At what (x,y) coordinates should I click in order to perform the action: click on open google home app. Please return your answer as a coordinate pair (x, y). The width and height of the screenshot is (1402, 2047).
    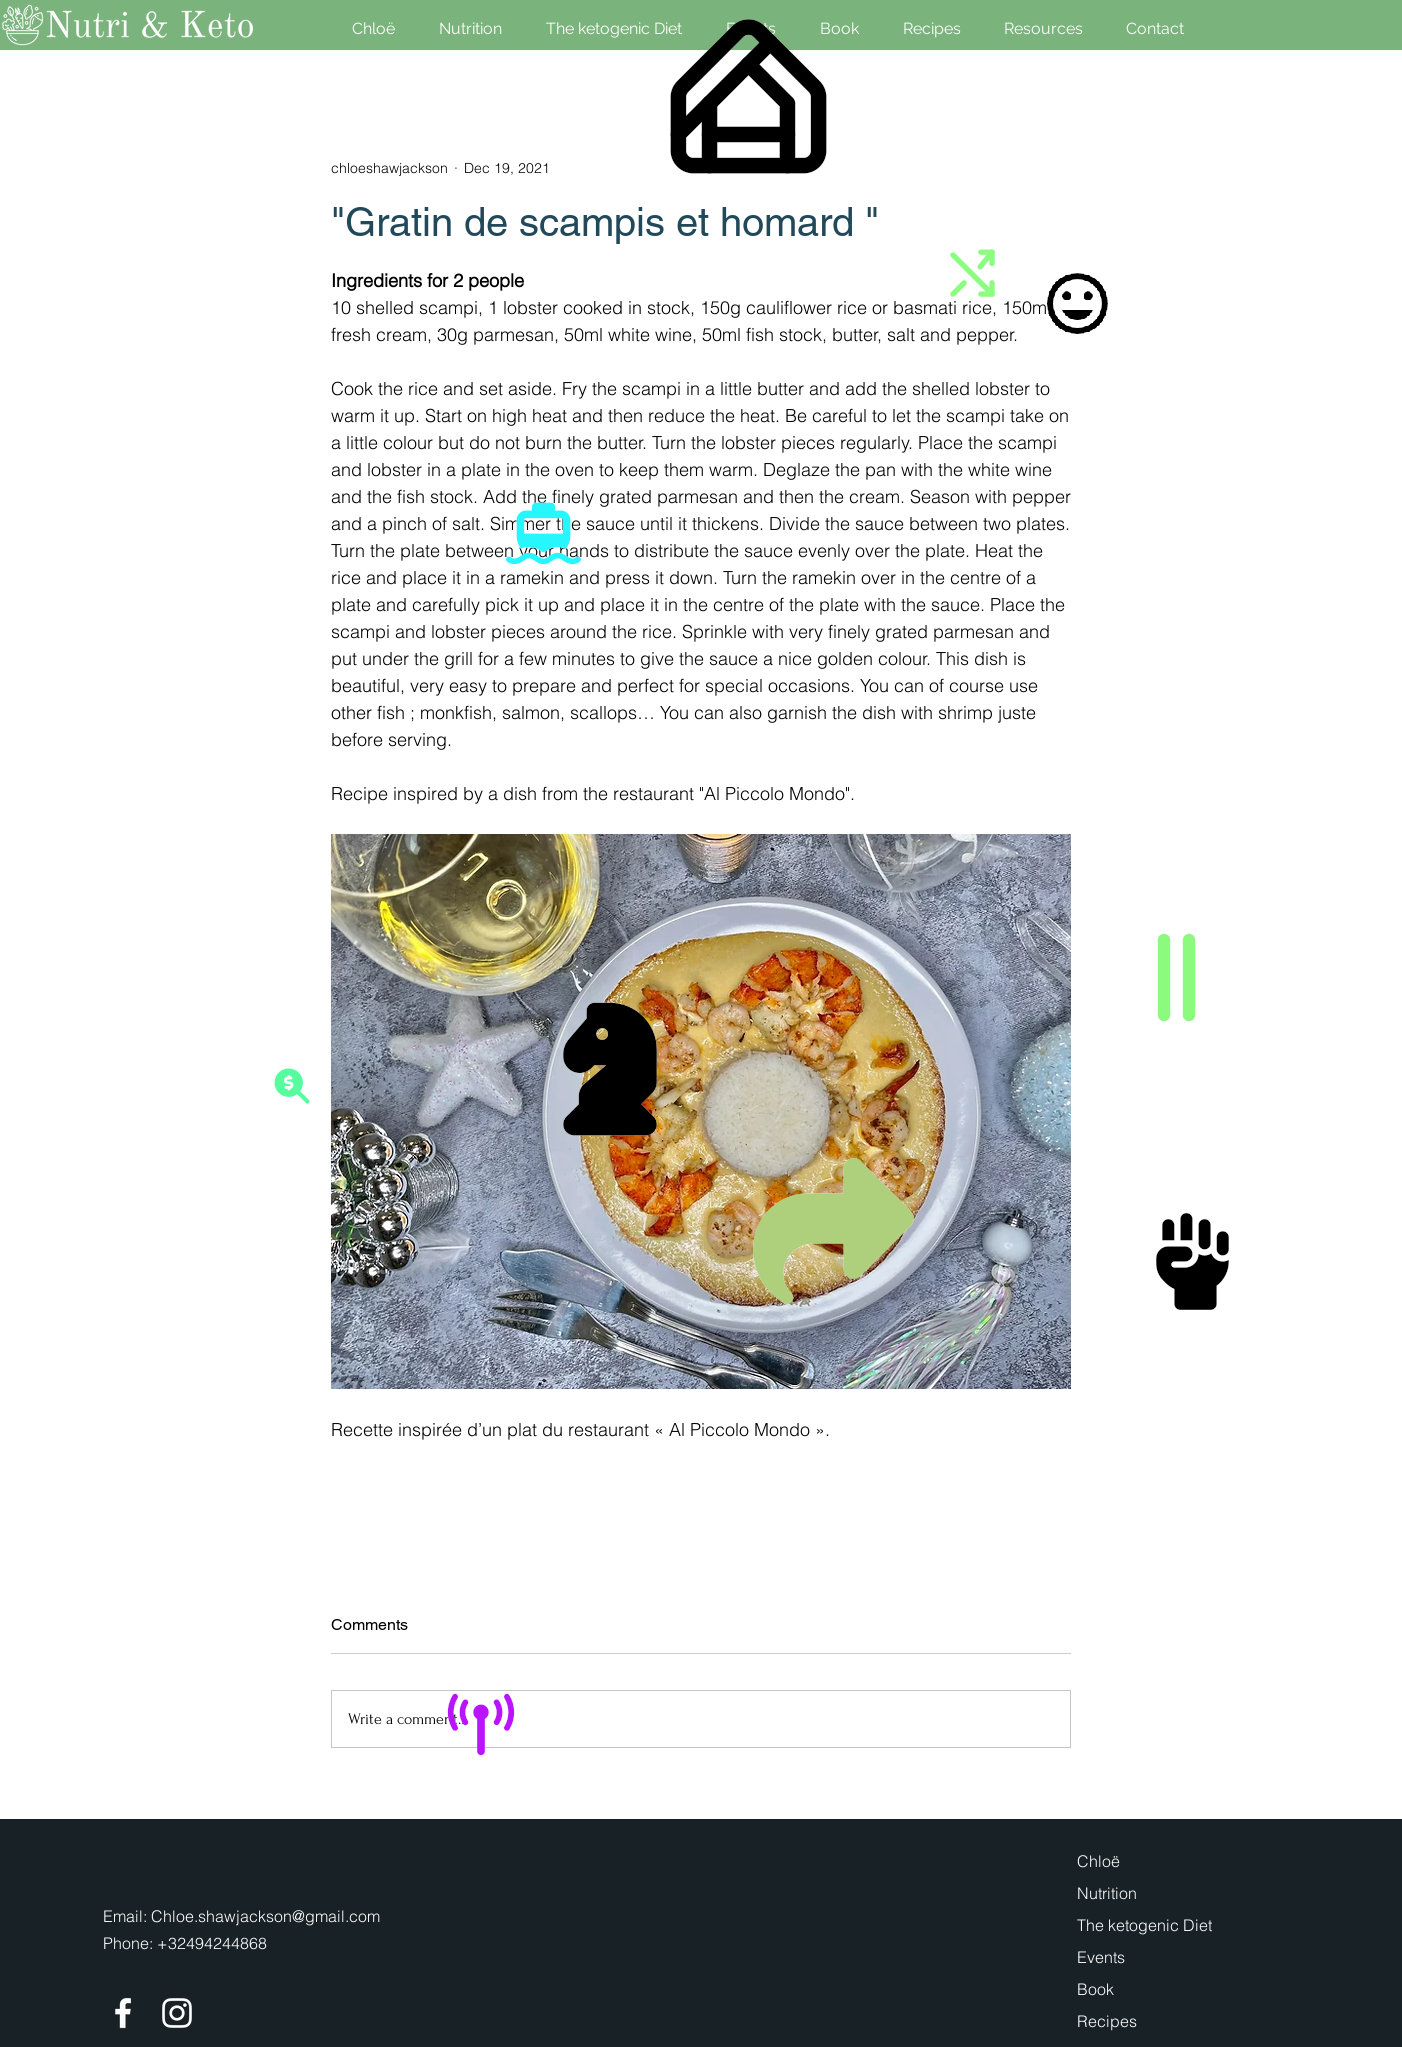
    Looking at the image, I should click on (748, 95).